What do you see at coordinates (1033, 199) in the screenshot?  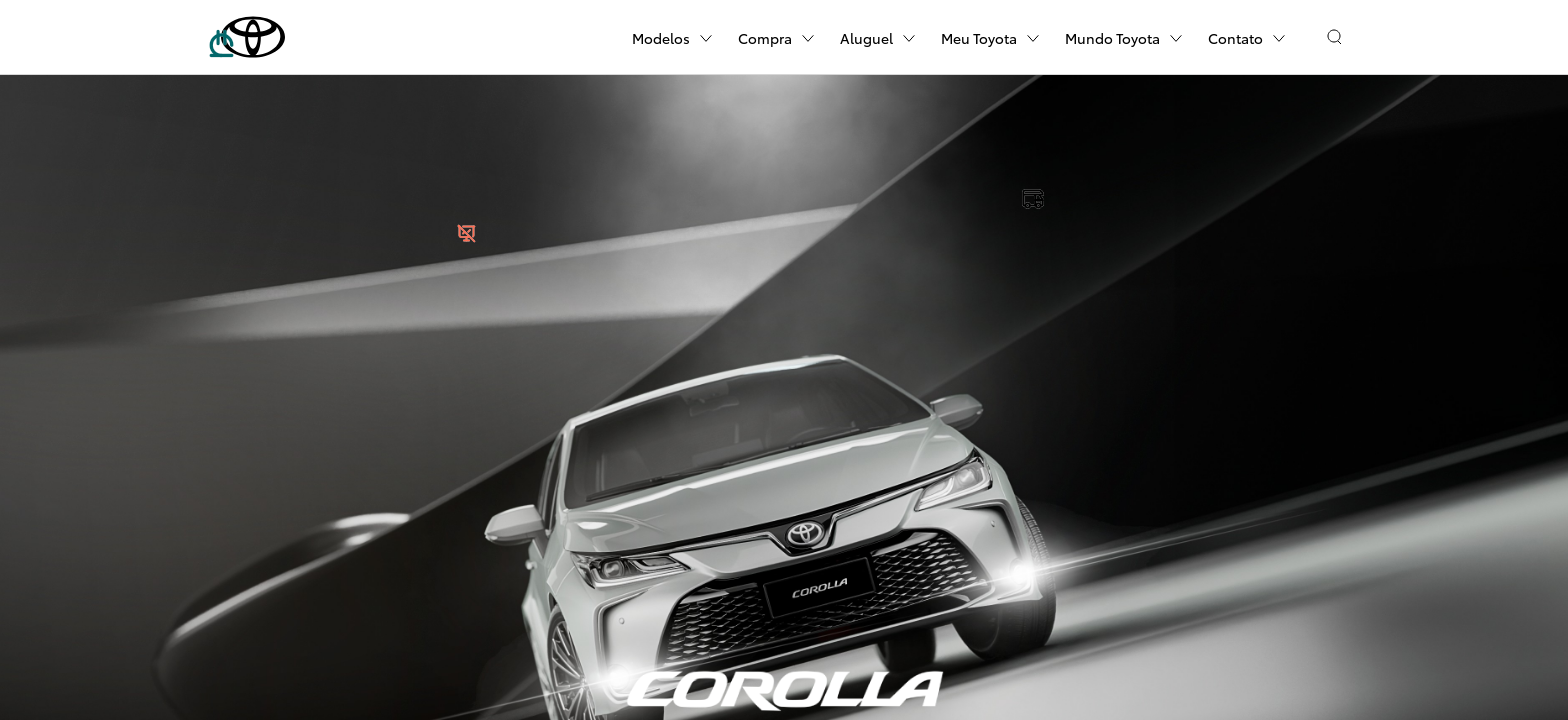 I see `browse camper or RV rentals` at bounding box center [1033, 199].